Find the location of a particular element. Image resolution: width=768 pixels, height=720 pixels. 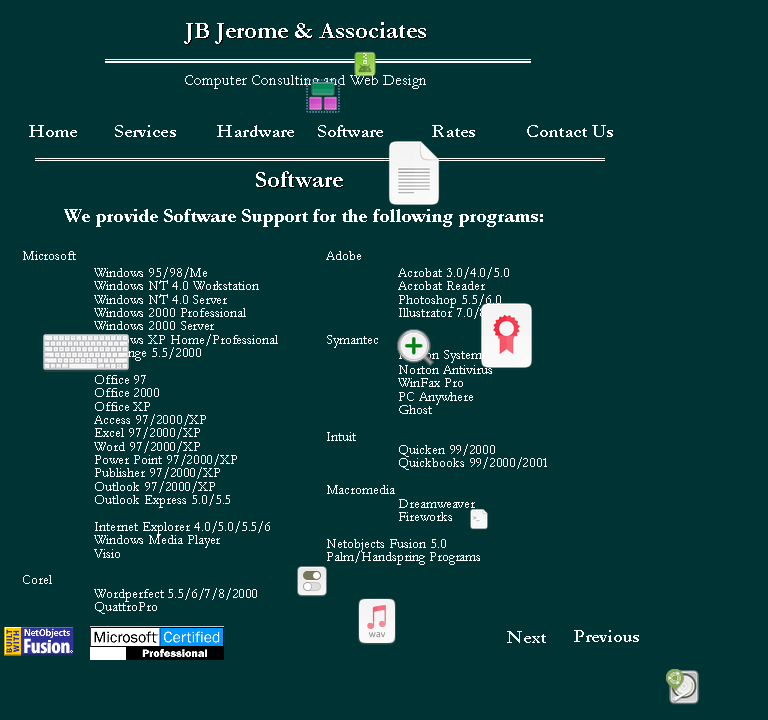

select all items in the current view is located at coordinates (323, 96).